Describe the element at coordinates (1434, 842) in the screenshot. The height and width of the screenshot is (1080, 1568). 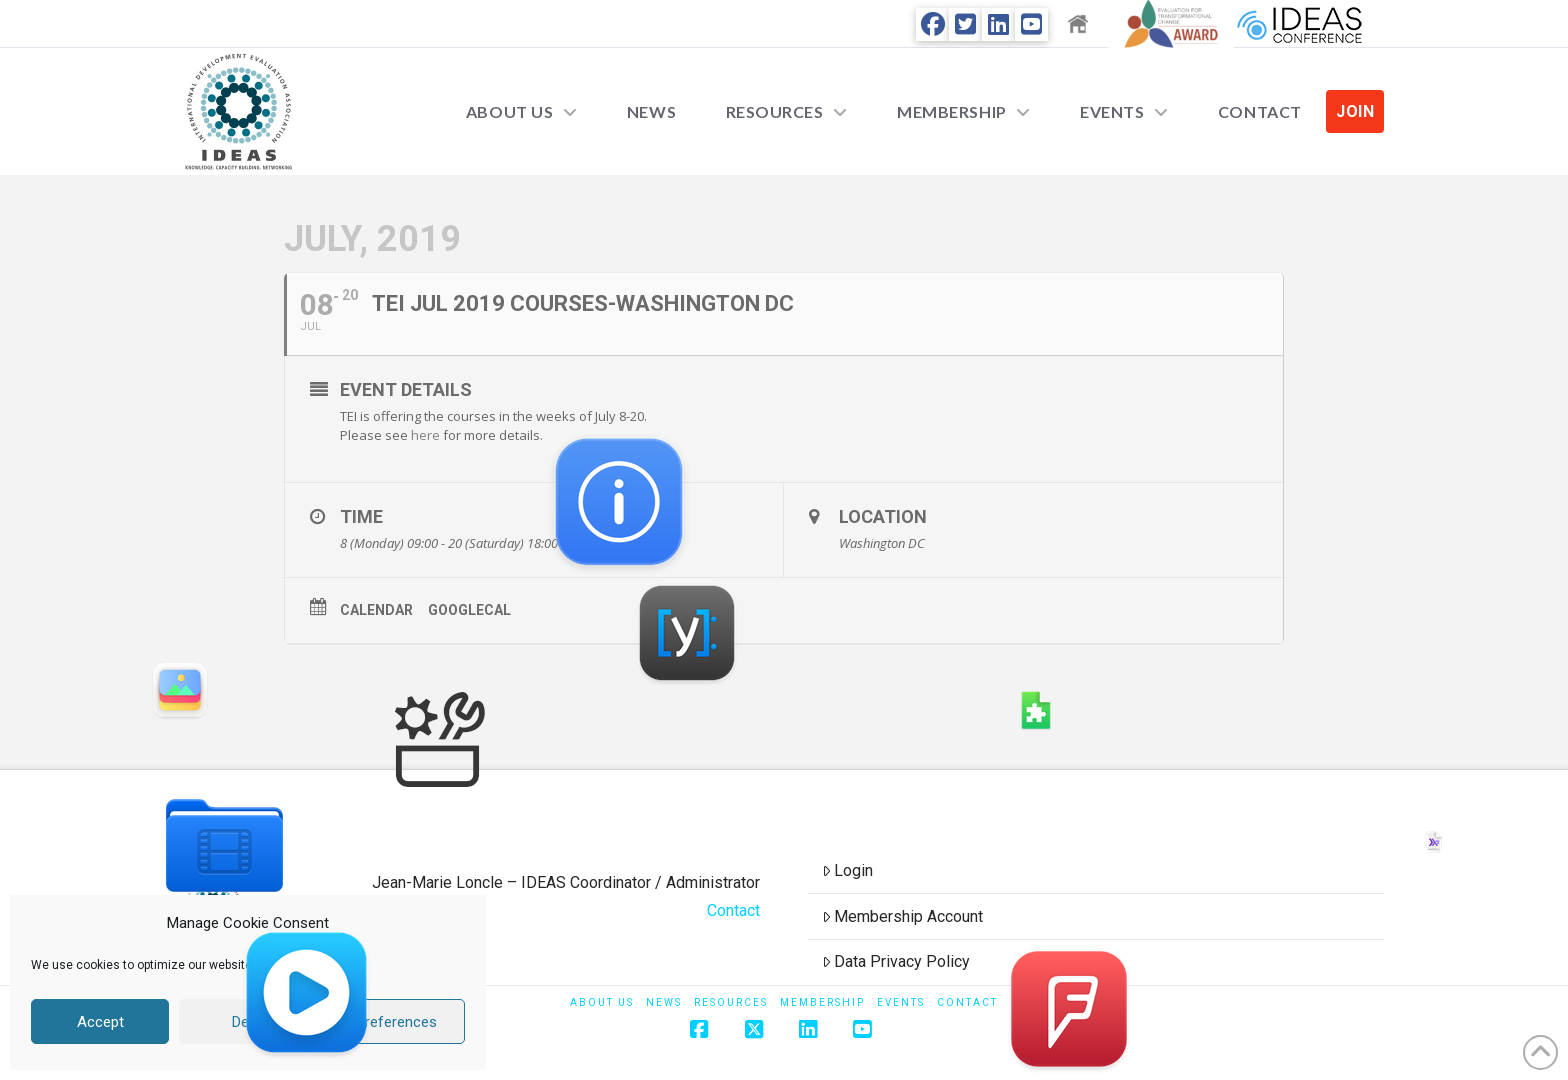
I see `a haskell source code file` at that location.